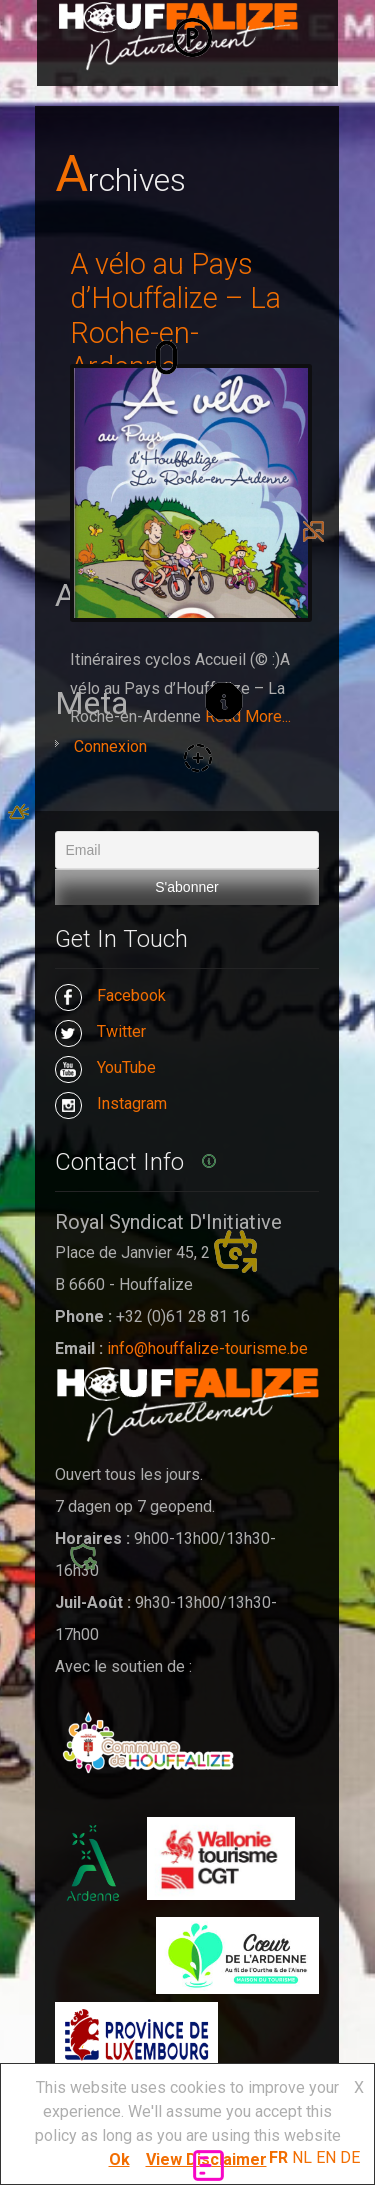 The height and width of the screenshot is (2185, 375). Describe the element at coordinates (18, 811) in the screenshot. I see `toggle light refraction or prism effect` at that location.